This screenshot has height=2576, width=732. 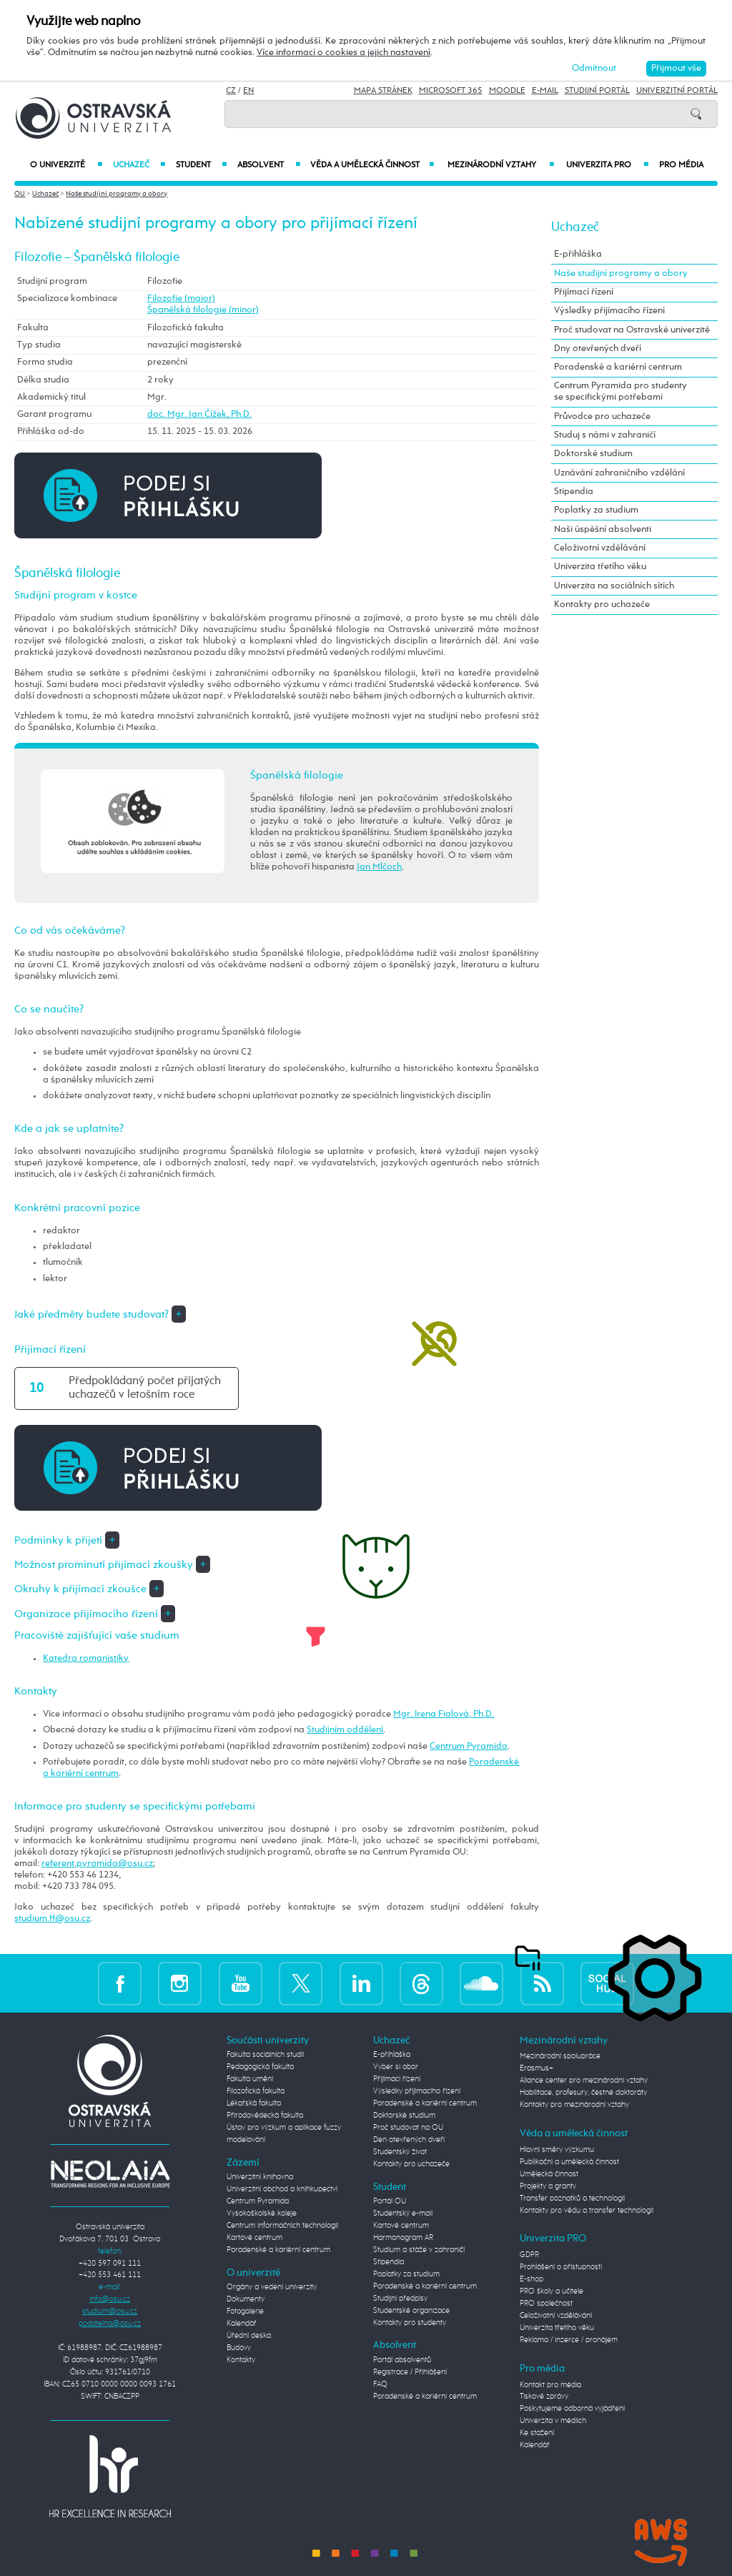 What do you see at coordinates (315, 1636) in the screenshot?
I see `filter or sort content` at bounding box center [315, 1636].